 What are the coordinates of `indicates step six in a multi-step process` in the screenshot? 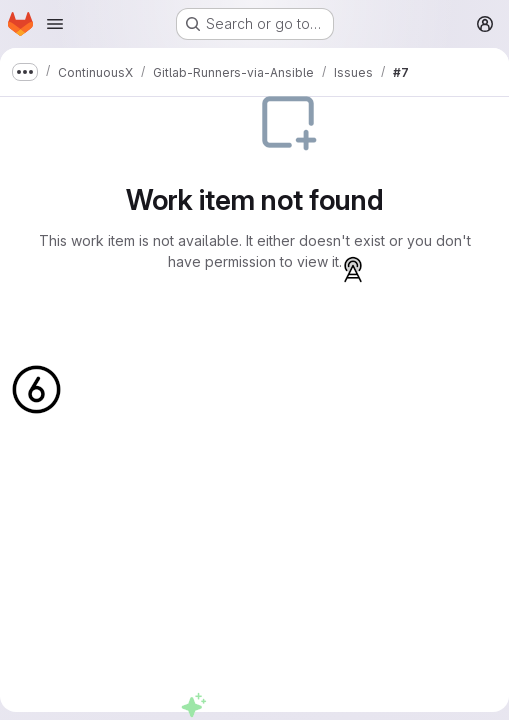 It's located at (36, 389).